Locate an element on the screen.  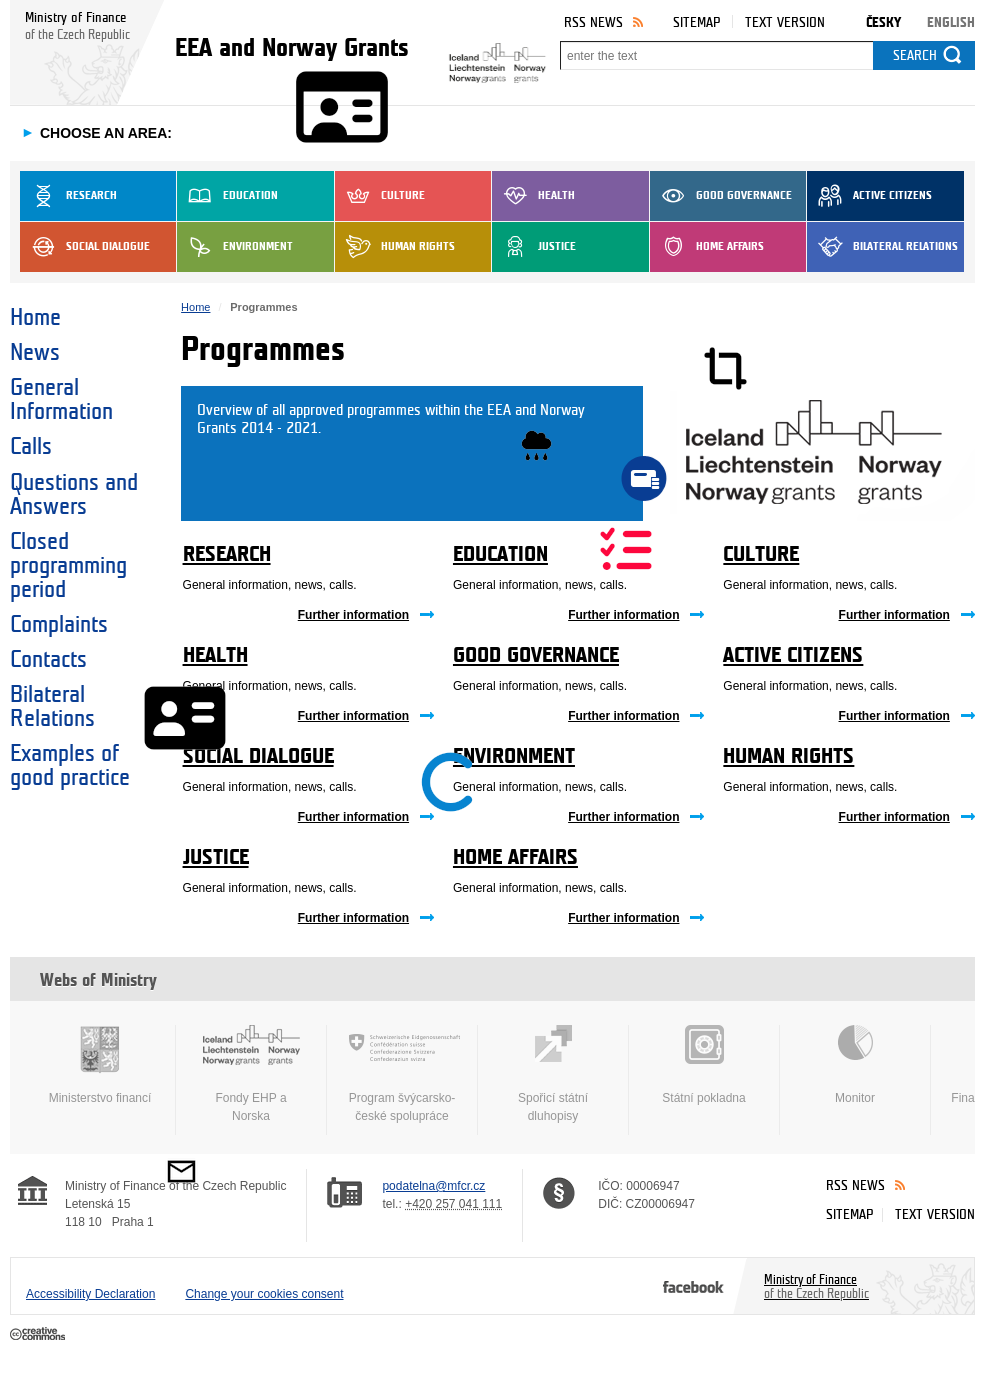
view or manage your driver's license is located at coordinates (342, 107).